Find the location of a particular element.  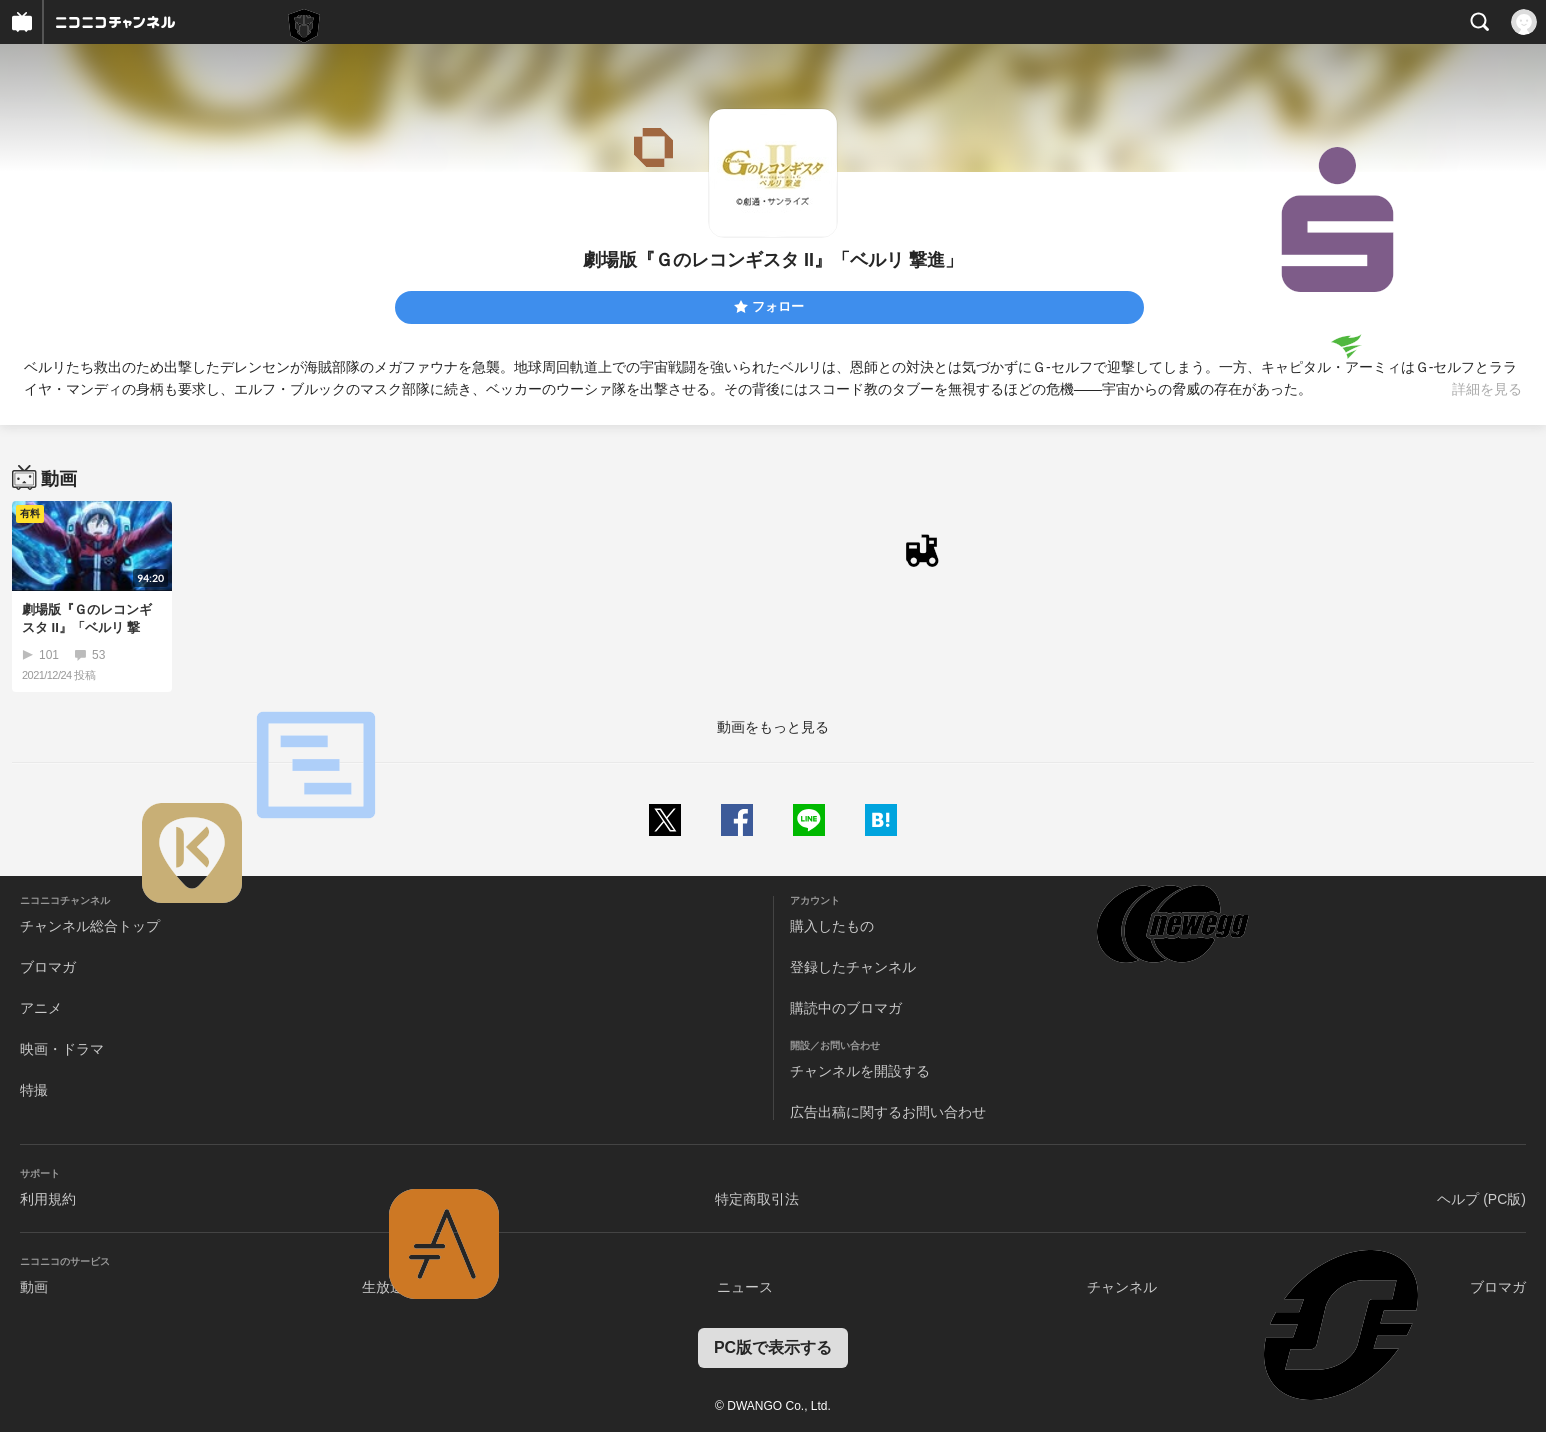

open the klook travel booking app is located at coordinates (192, 853).